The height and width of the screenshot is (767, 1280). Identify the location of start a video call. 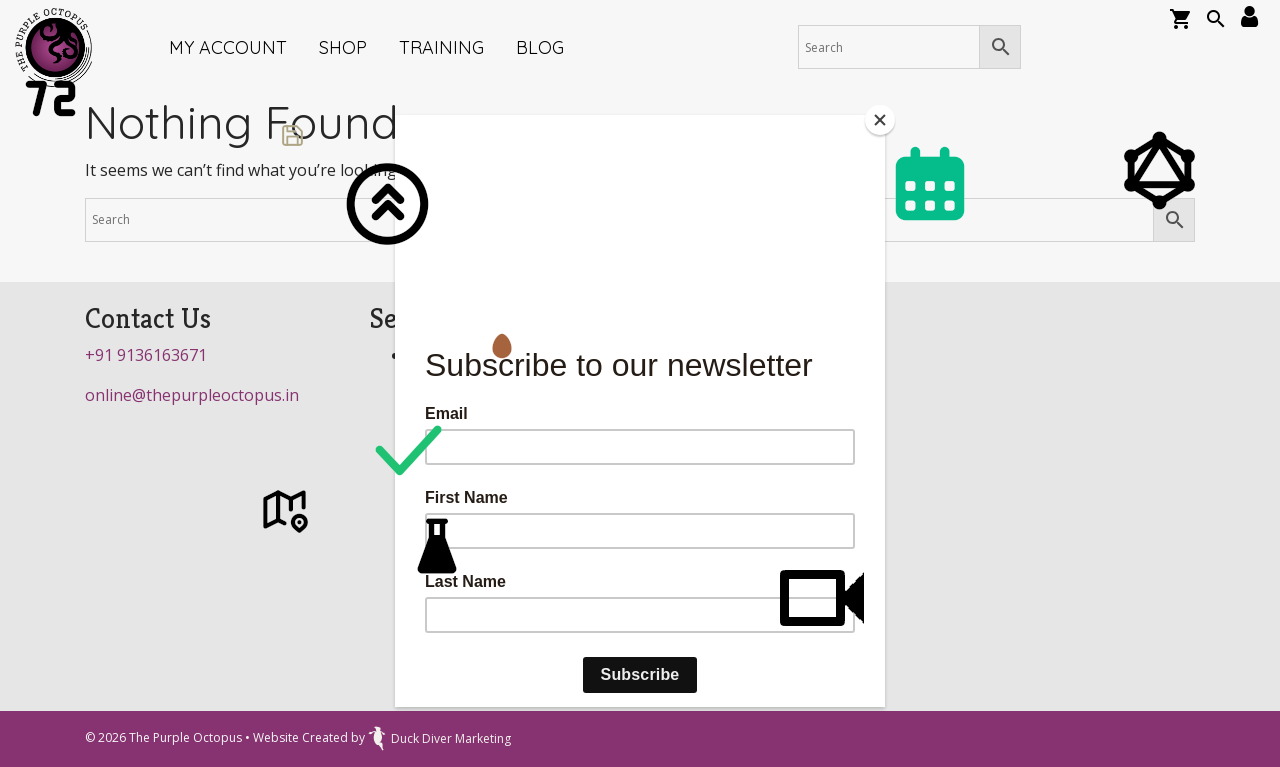
(822, 598).